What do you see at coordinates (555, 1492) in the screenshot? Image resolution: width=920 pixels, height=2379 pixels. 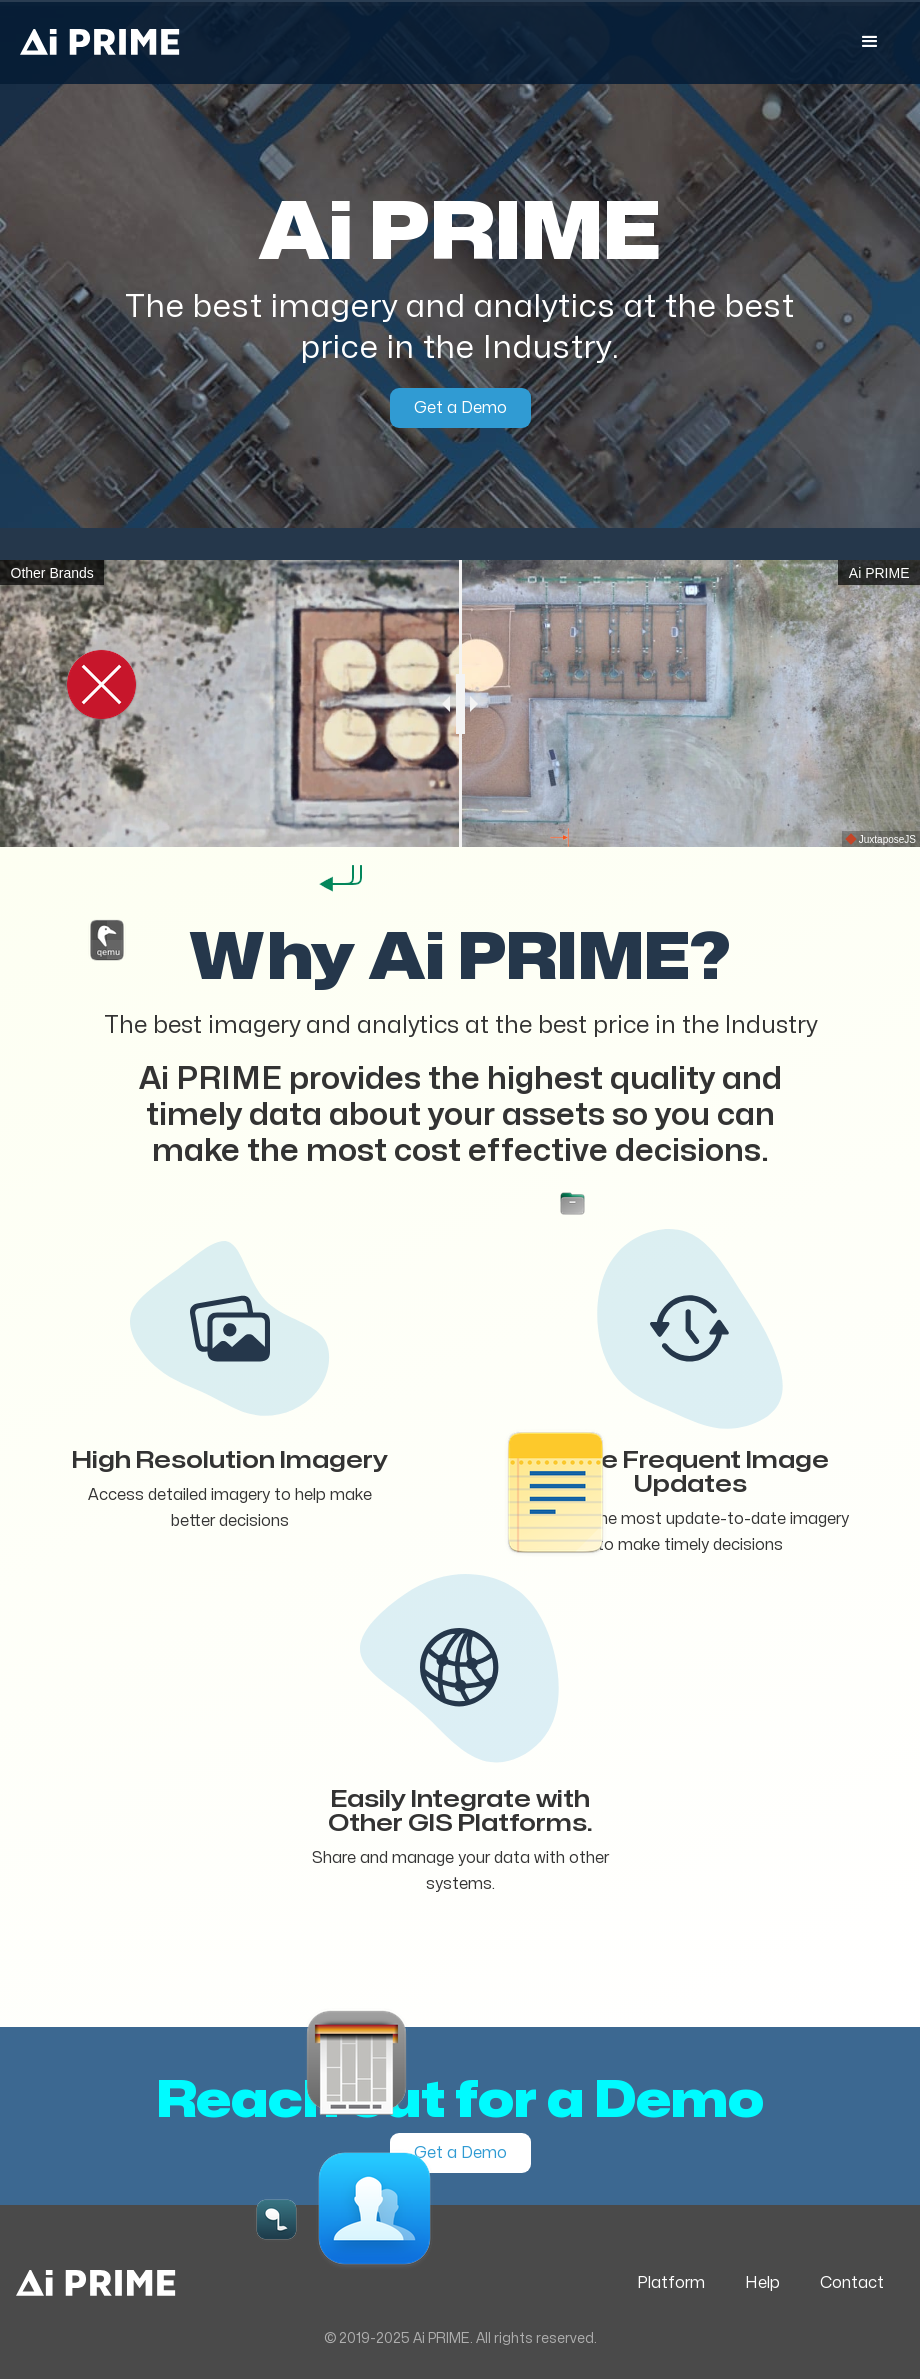 I see `open the notes app` at bounding box center [555, 1492].